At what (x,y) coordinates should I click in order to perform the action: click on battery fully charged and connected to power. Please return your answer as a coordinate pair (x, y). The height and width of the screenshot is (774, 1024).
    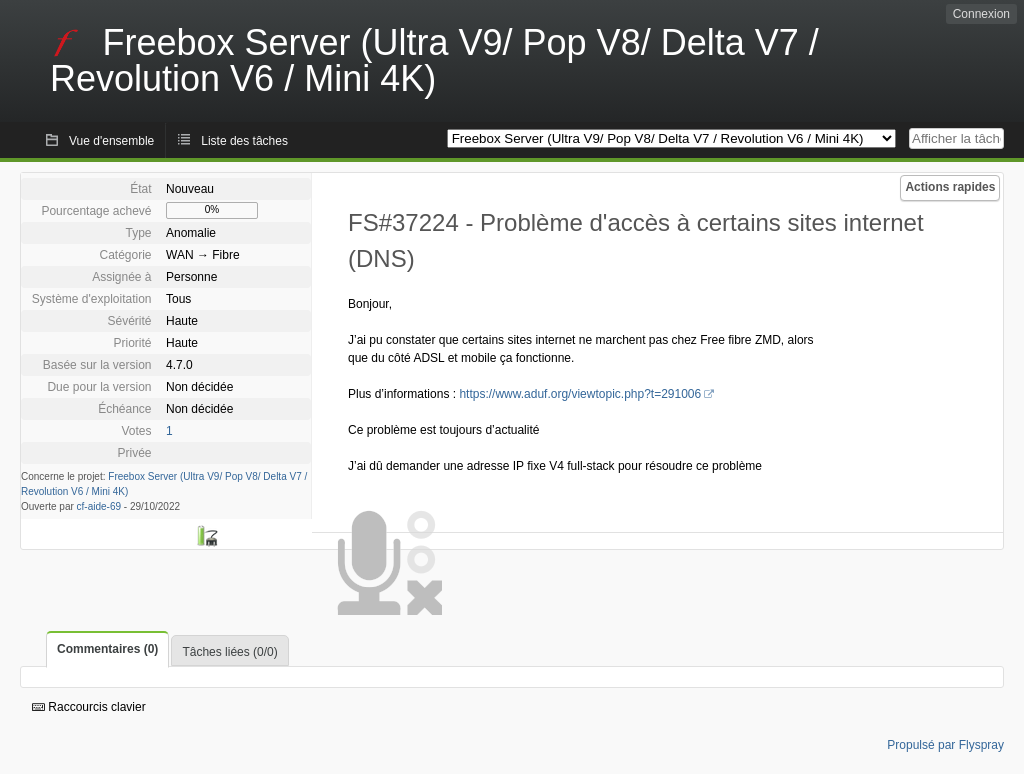
    Looking at the image, I should click on (206, 535).